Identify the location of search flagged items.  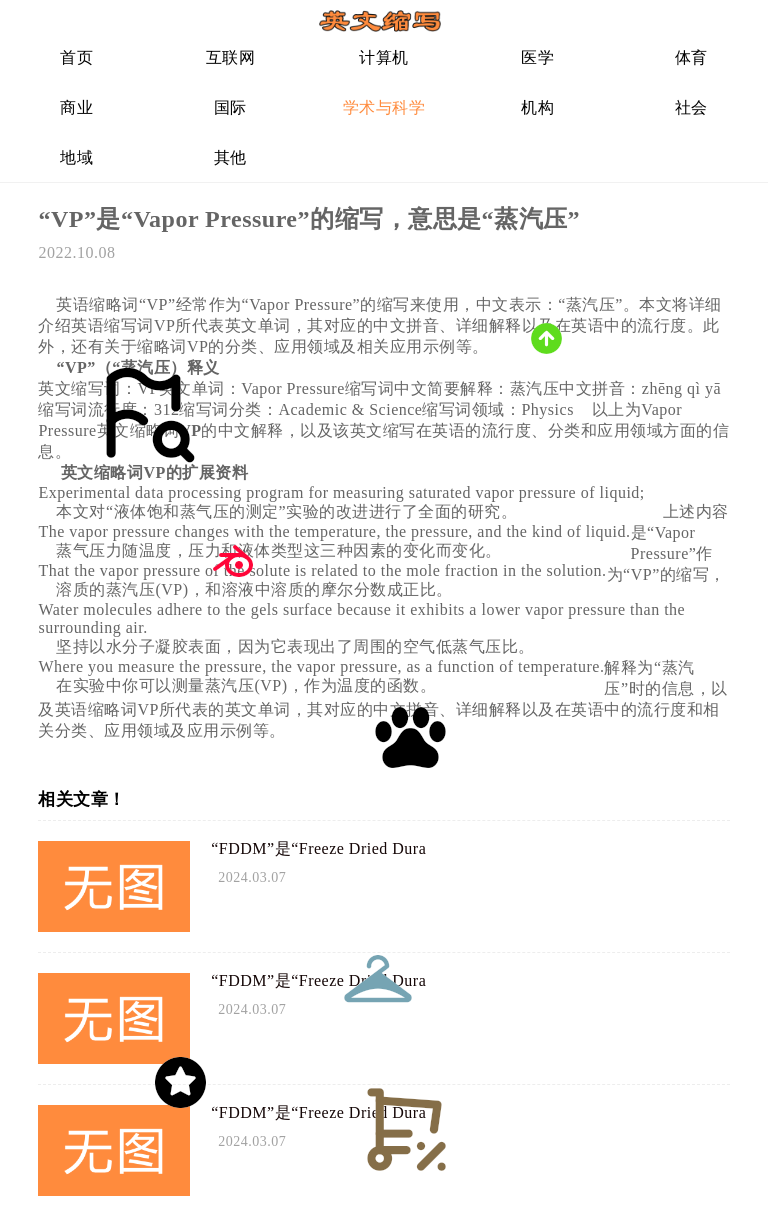
(143, 411).